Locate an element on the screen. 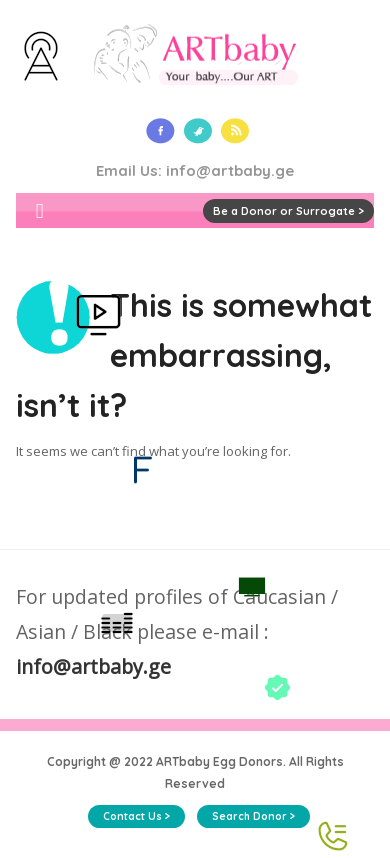 This screenshot has width=390, height=858. indicates cellular network signal or connectivity is located at coordinates (41, 57).